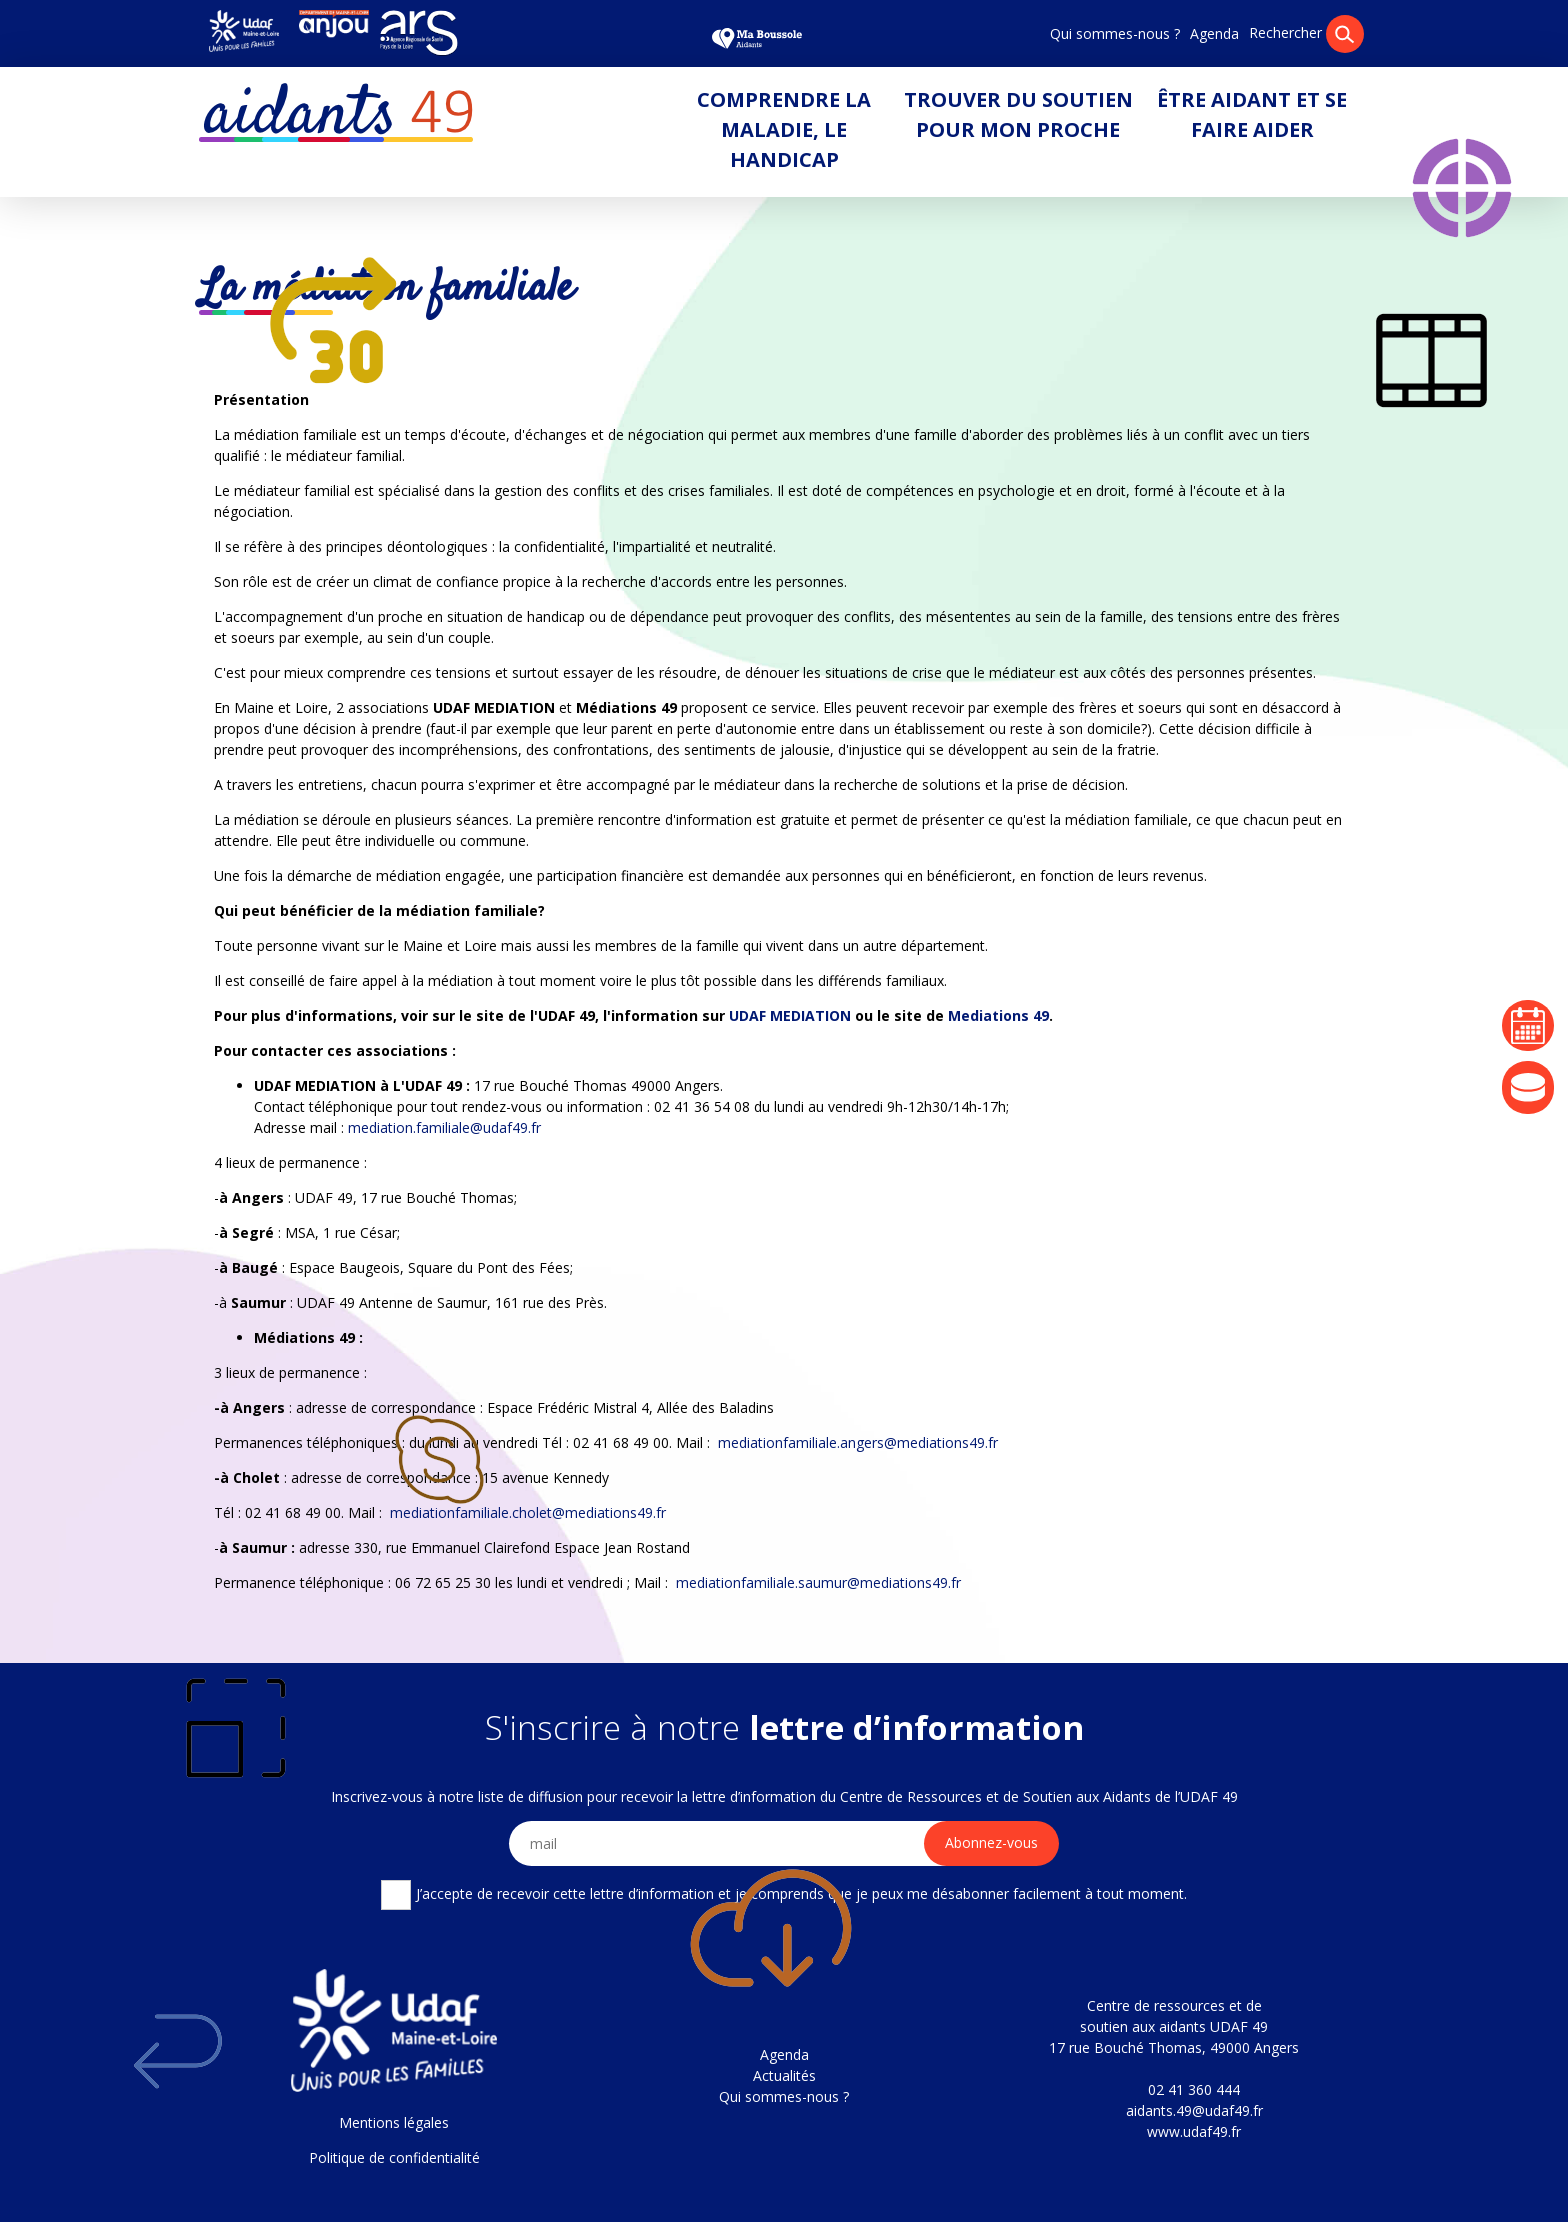 This screenshot has width=1568, height=2222. I want to click on view video or film content, so click(1431, 360).